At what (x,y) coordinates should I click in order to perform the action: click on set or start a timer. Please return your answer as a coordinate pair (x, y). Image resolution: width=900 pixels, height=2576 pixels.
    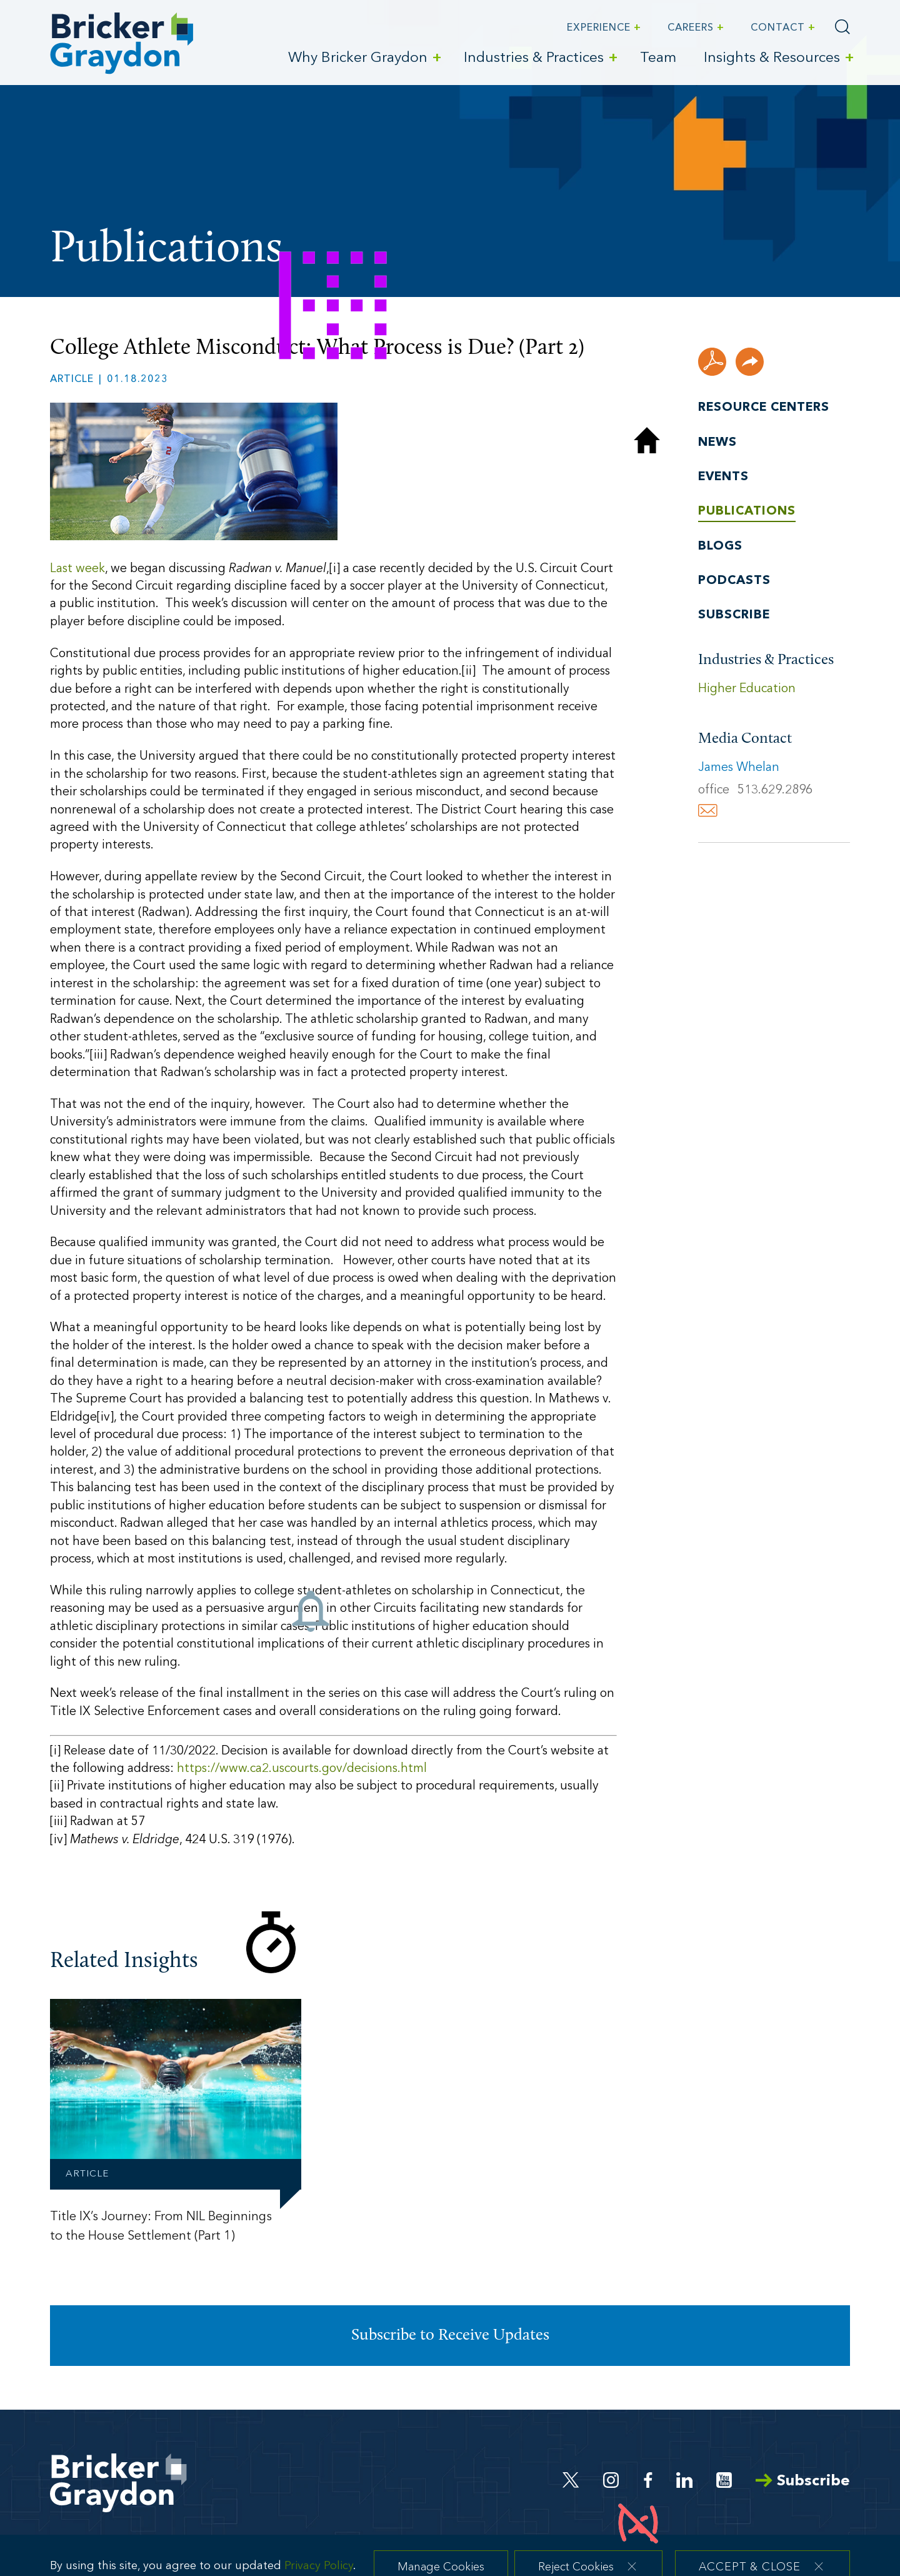
    Looking at the image, I should click on (271, 1942).